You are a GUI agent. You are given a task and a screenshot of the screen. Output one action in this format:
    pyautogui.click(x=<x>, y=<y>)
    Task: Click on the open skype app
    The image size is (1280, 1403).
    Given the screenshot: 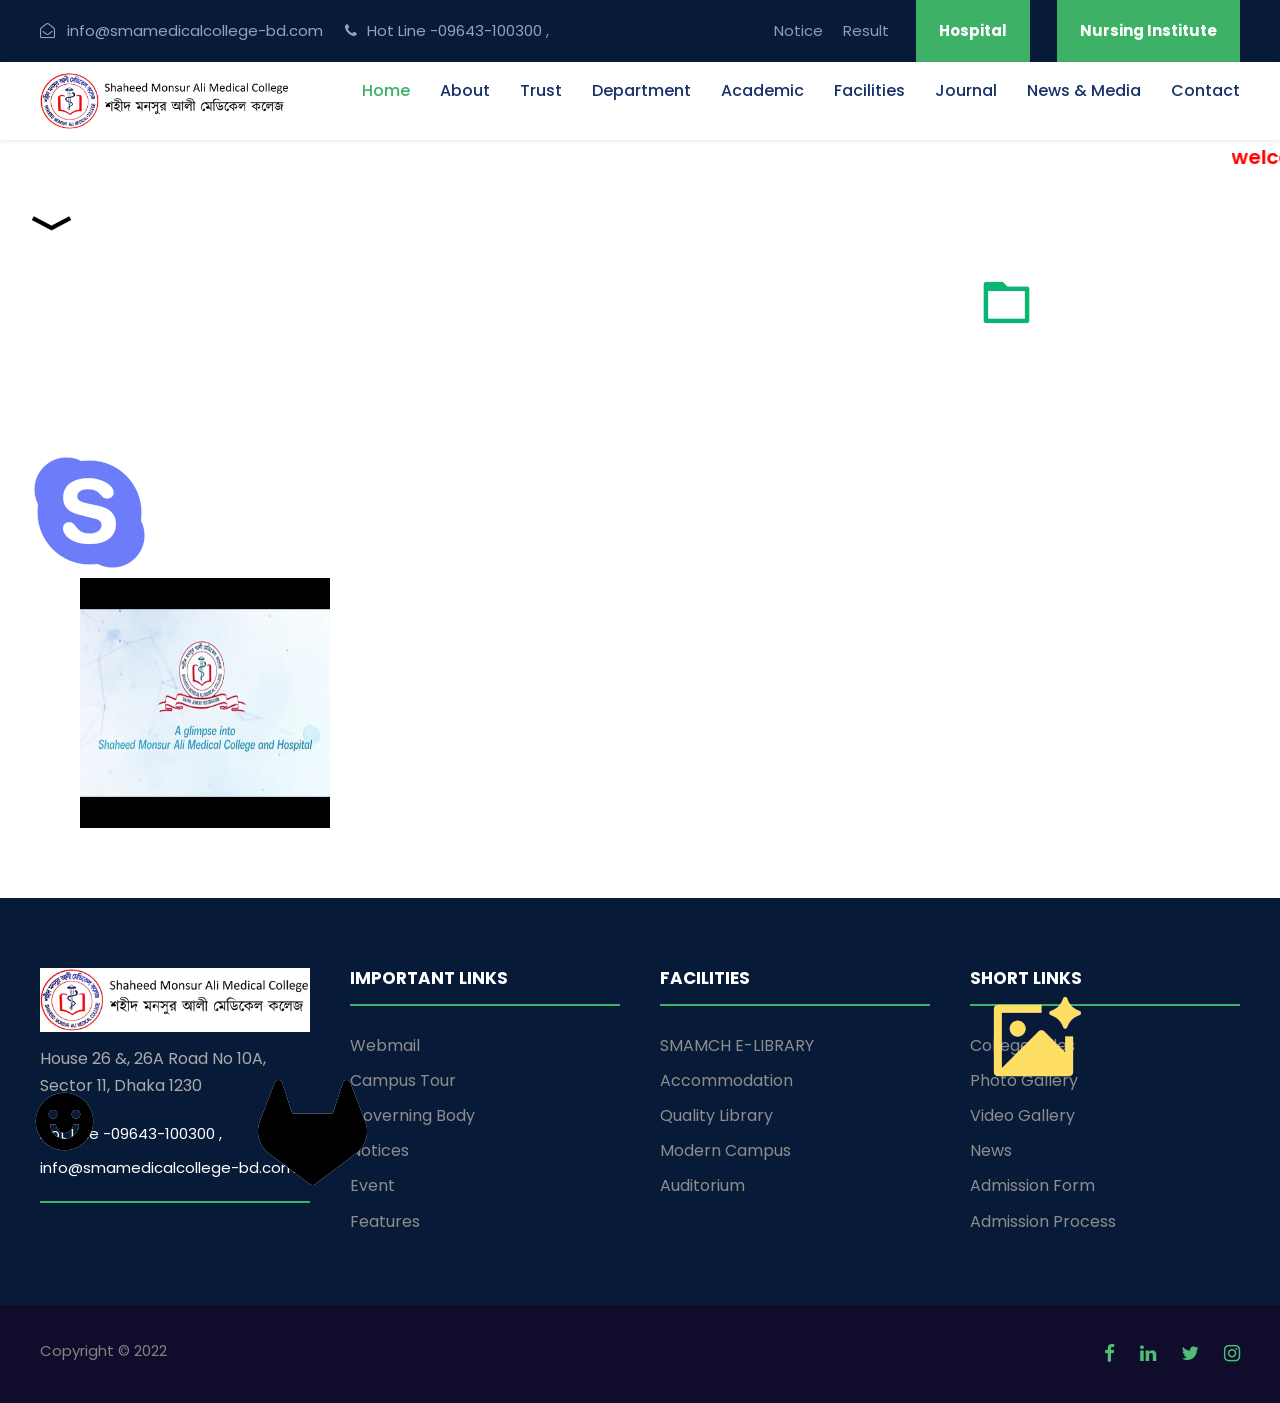 What is the action you would take?
    pyautogui.click(x=89, y=512)
    